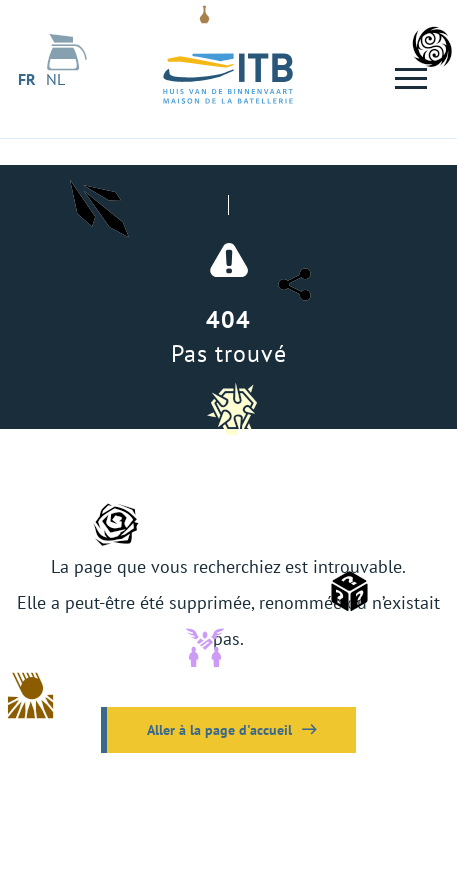 The height and width of the screenshot is (873, 457). What do you see at coordinates (432, 46) in the screenshot?
I see `activate typhoon or wind-based ability` at bounding box center [432, 46].